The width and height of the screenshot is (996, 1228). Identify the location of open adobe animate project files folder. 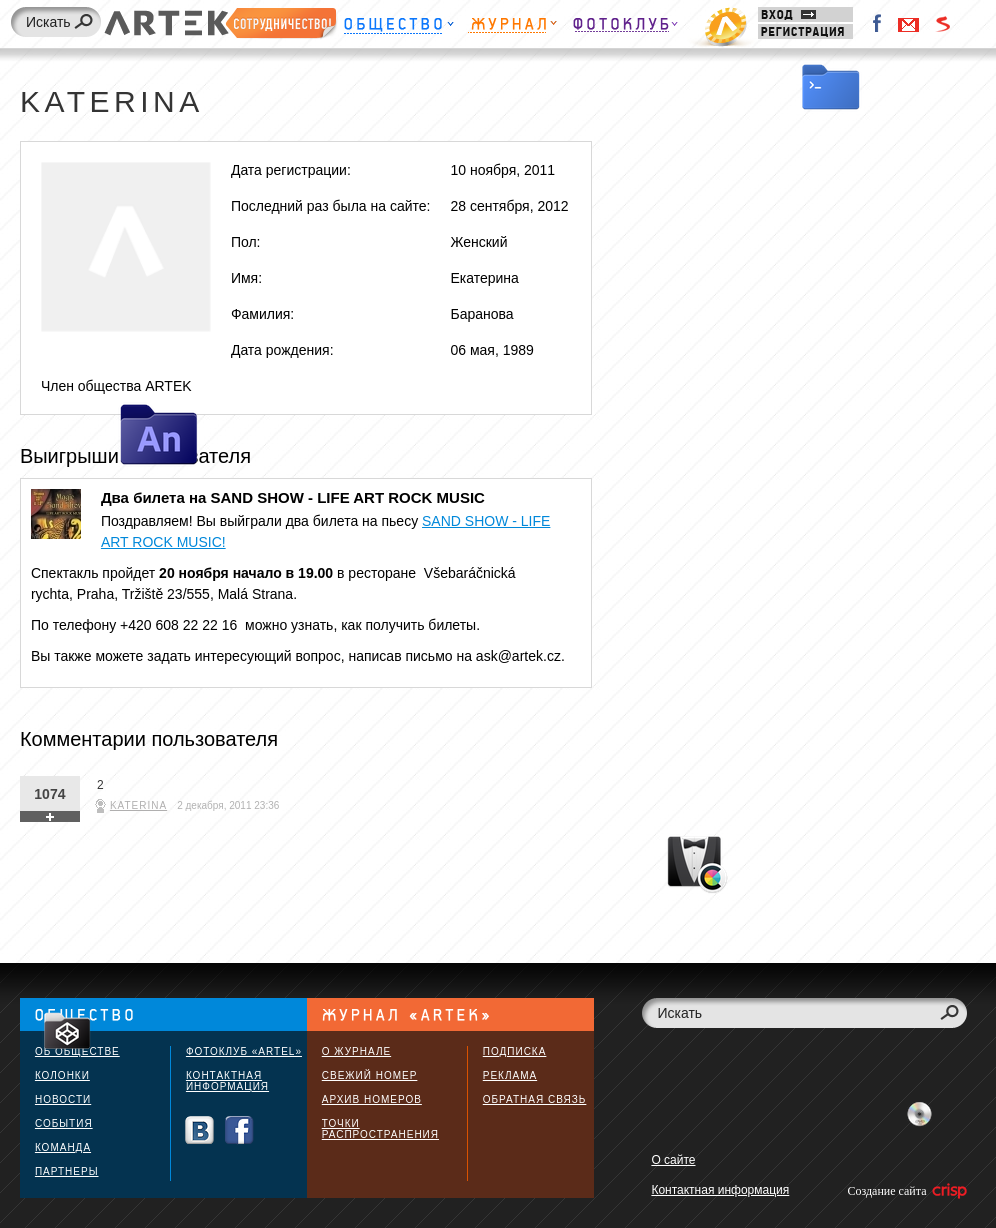
(158, 436).